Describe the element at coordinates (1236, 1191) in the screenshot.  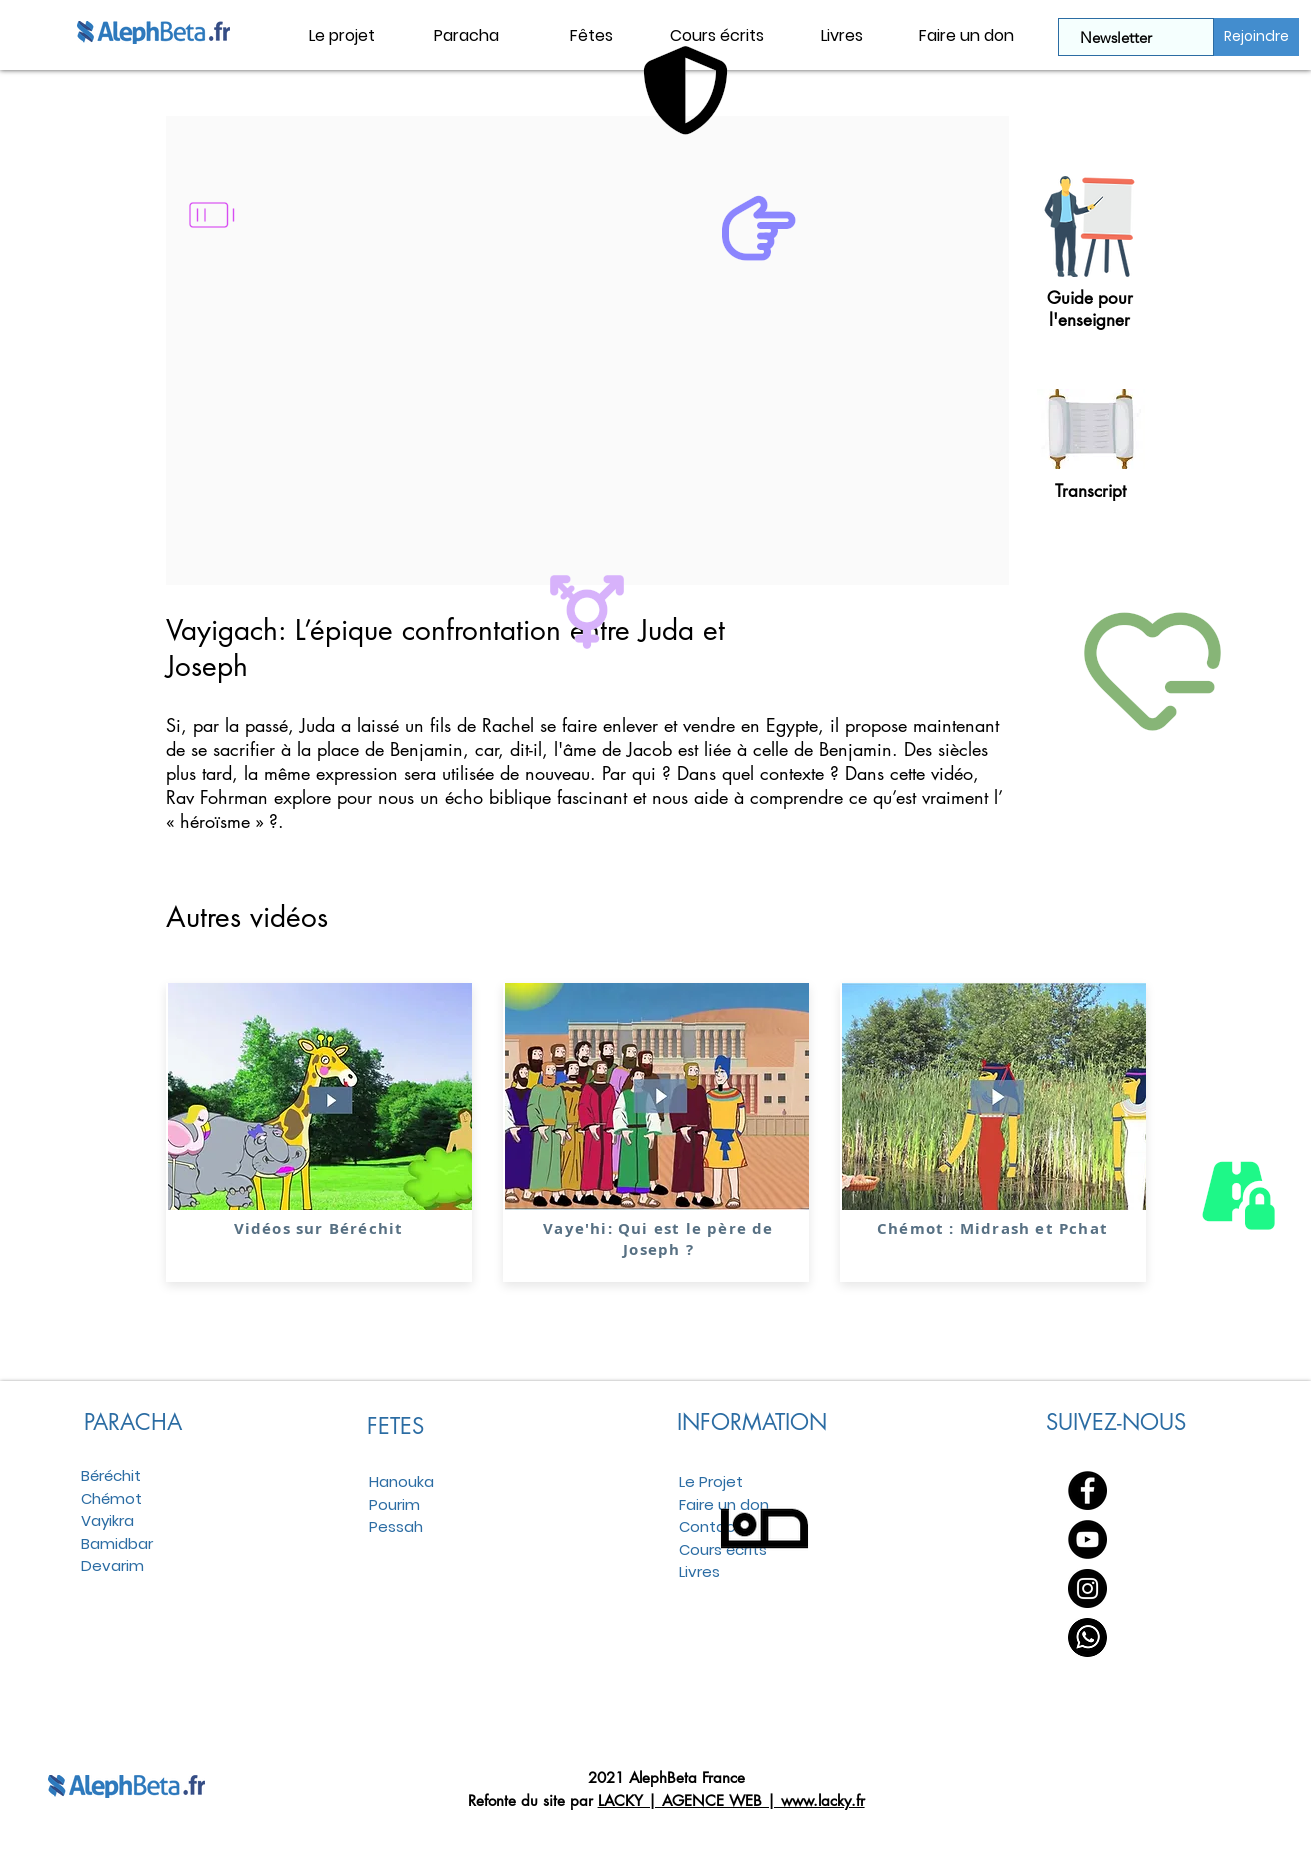
I see `indicates a road or route is locked or restricted` at that location.